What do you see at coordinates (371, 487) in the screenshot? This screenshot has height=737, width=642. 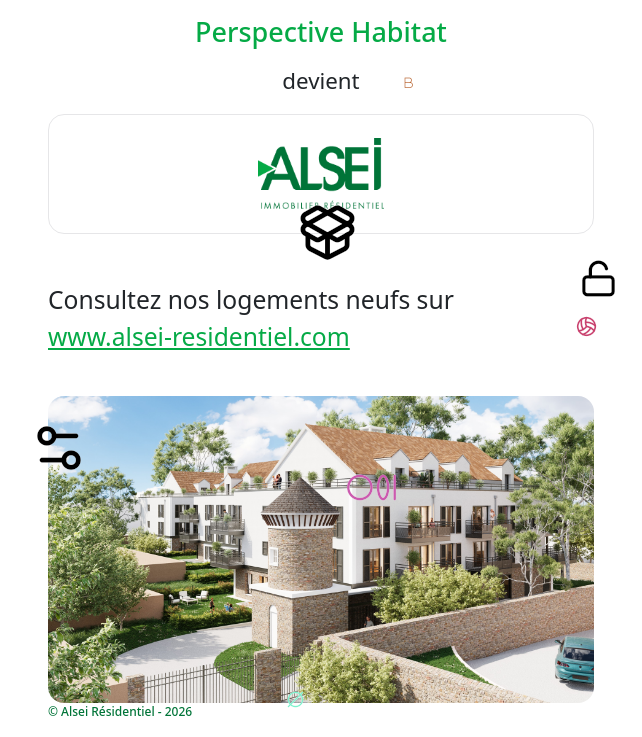 I see `visit medium article or profile` at bounding box center [371, 487].